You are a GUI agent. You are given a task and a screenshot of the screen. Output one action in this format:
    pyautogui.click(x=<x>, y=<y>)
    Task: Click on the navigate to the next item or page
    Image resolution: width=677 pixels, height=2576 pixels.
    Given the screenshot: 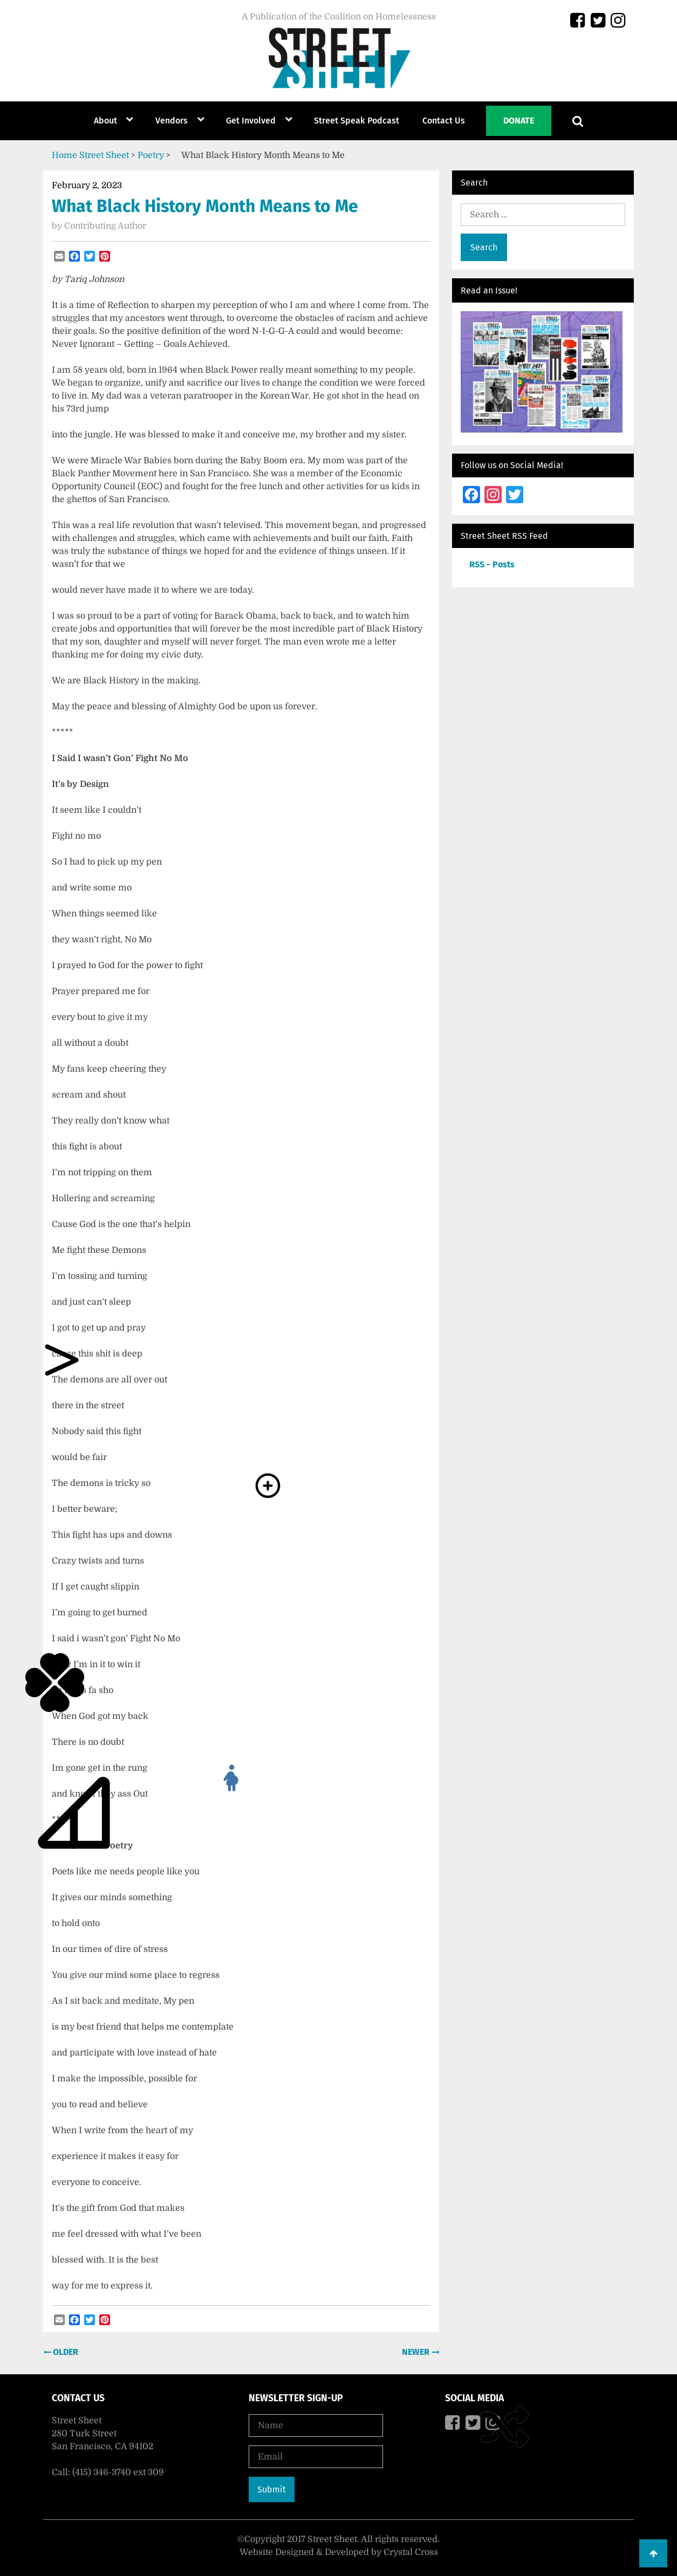 What is the action you would take?
    pyautogui.click(x=60, y=1360)
    